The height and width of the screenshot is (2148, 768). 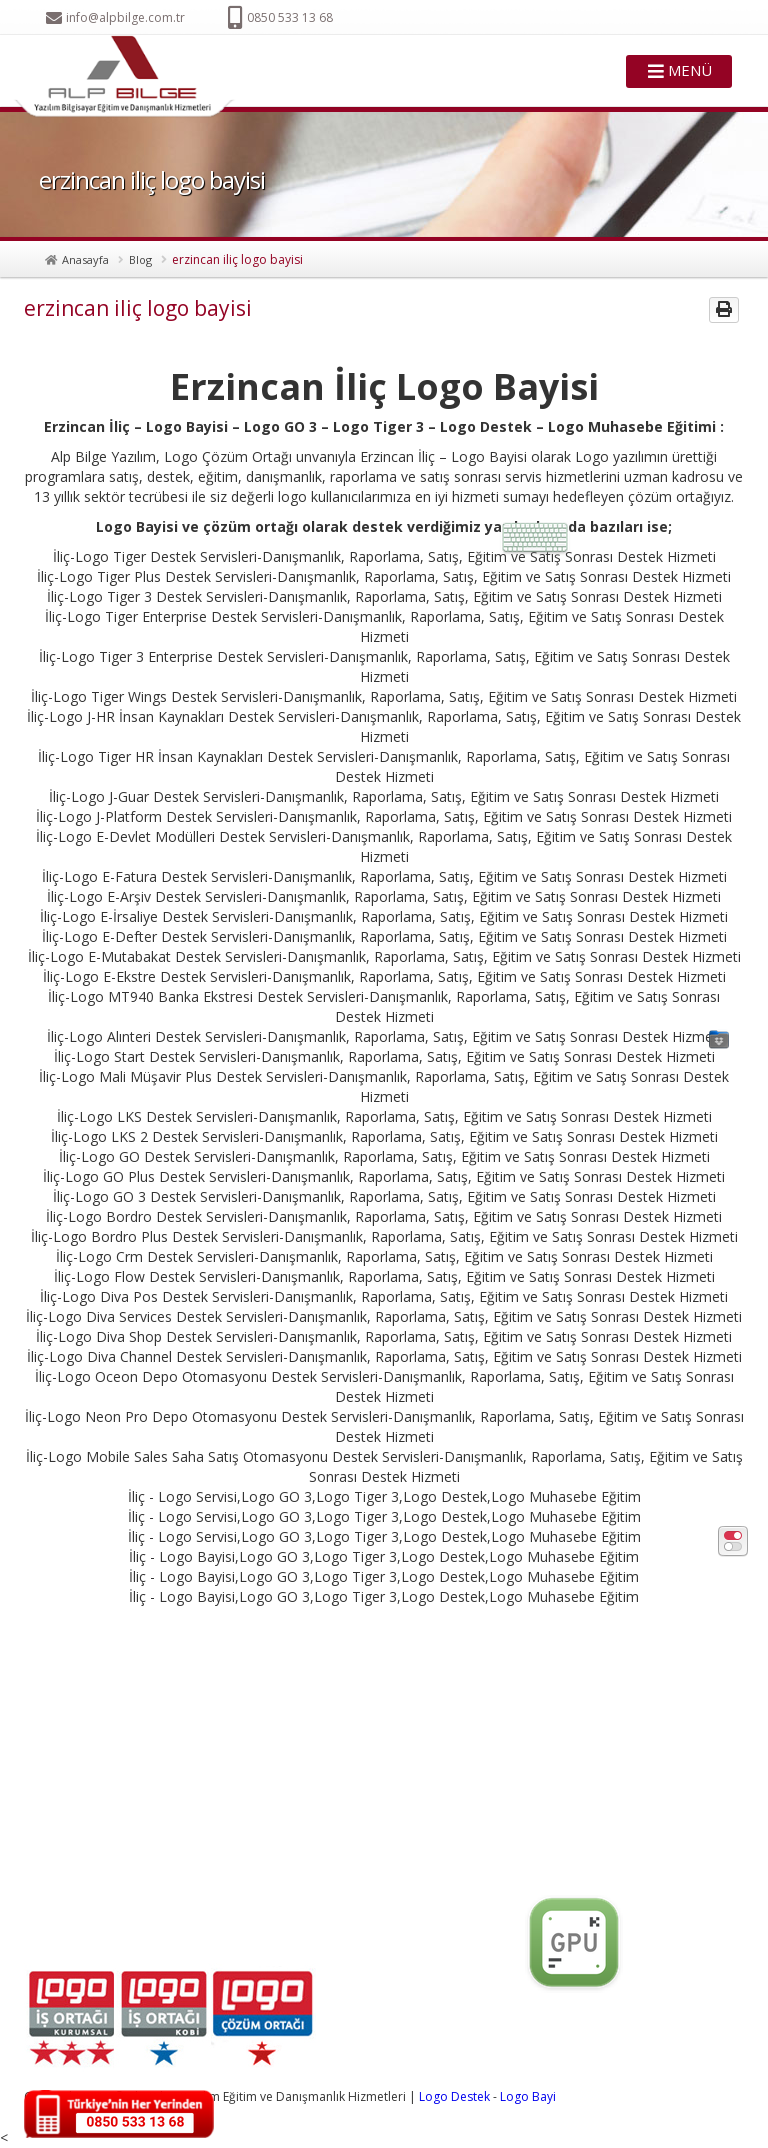 What do you see at coordinates (733, 1541) in the screenshot?
I see `open desktop preferences or settings` at bounding box center [733, 1541].